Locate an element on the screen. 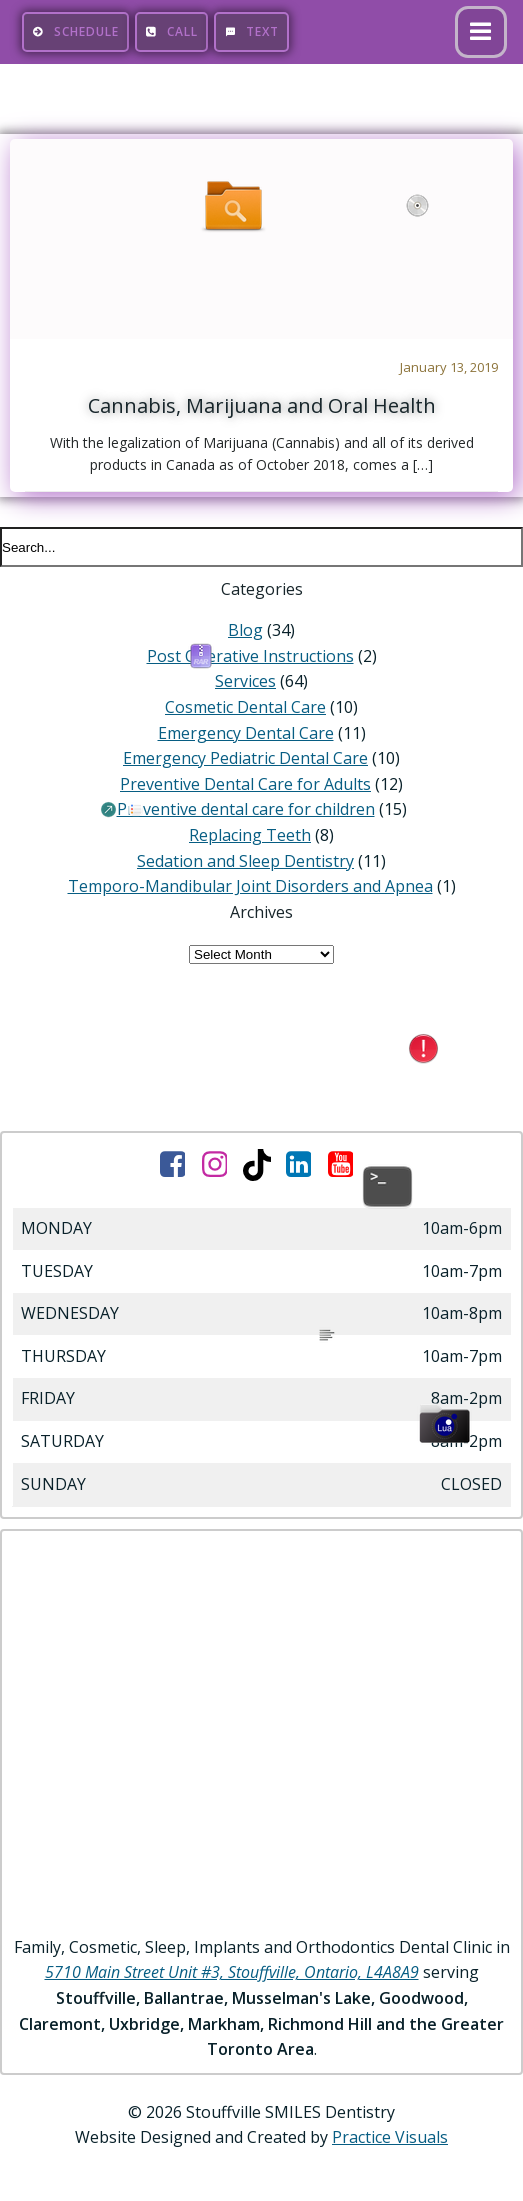 This screenshot has height=2201, width=523. folder containing lua scripts or projects is located at coordinates (444, 1424).